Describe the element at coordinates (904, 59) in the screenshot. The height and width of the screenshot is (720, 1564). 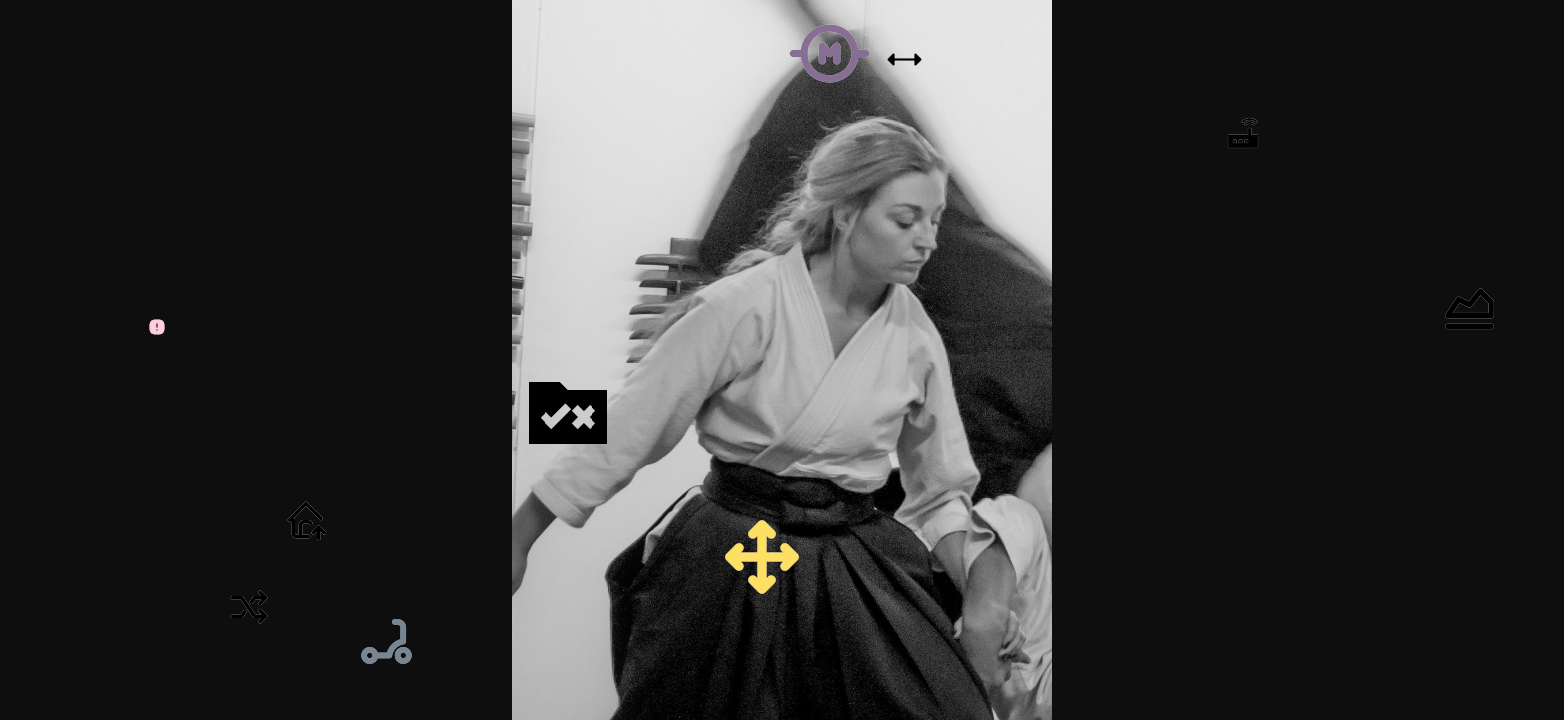
I see `resize element horizontally` at that location.